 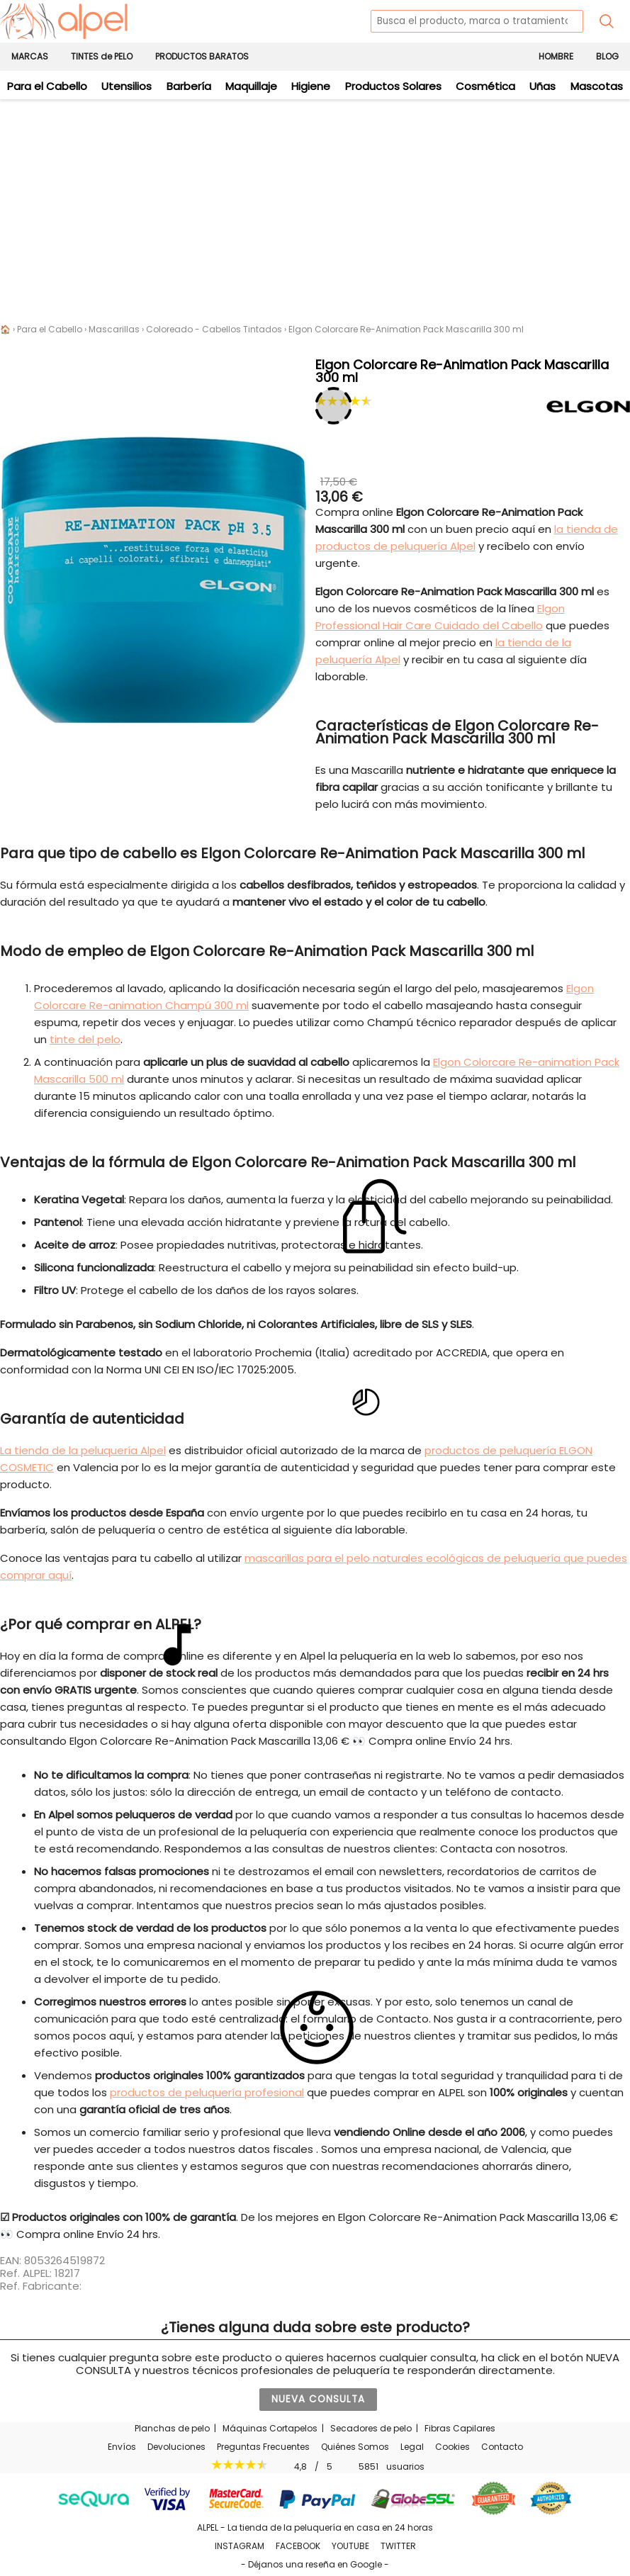 I want to click on access music or audio player, so click(x=177, y=1645).